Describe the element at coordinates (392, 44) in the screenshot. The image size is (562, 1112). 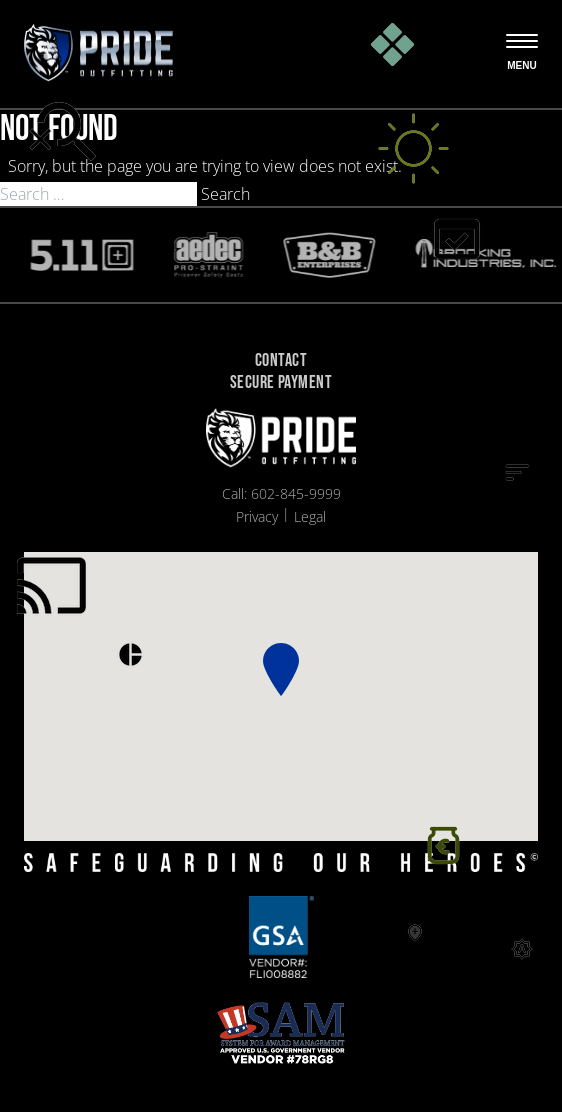
I see `access app dashboard or home screen` at that location.